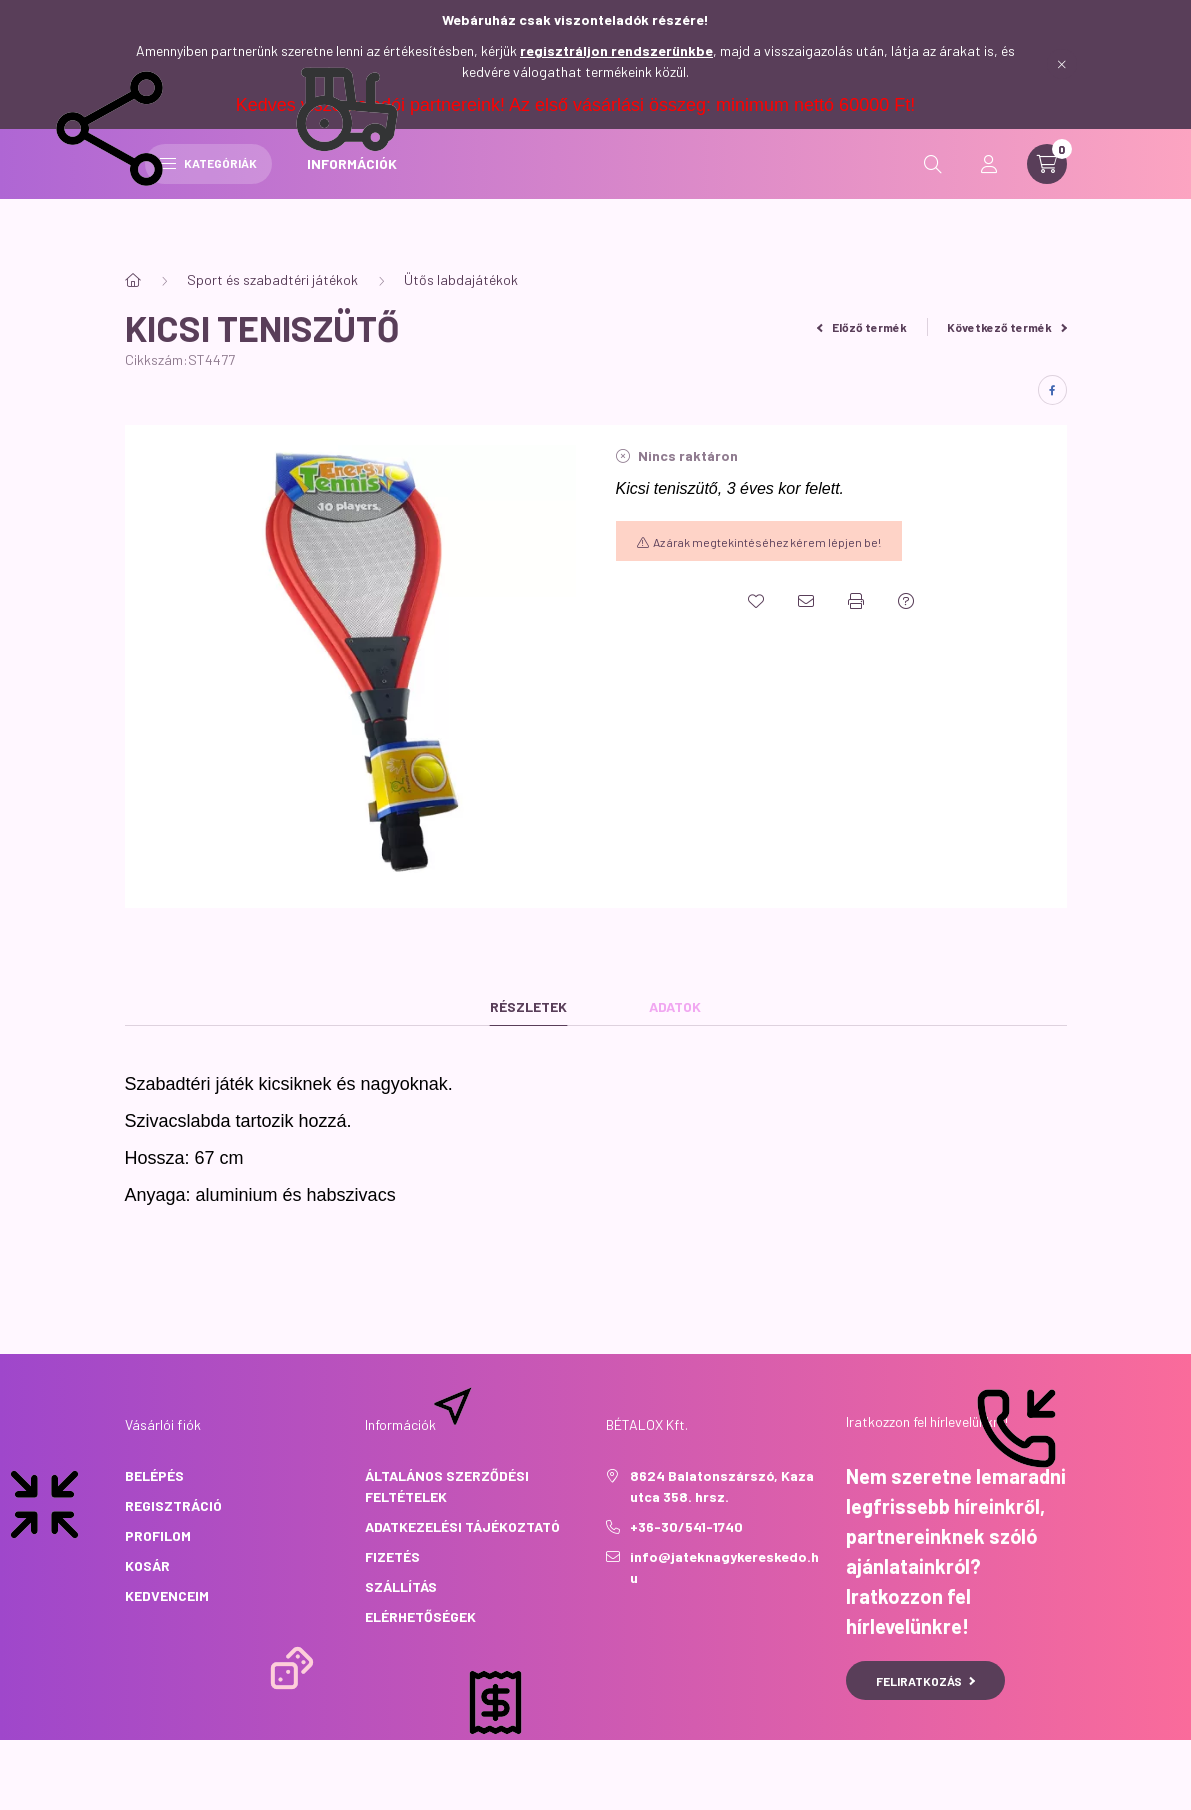 This screenshot has width=1191, height=1810. I want to click on access farm or agricultural equipment settings, so click(347, 109).